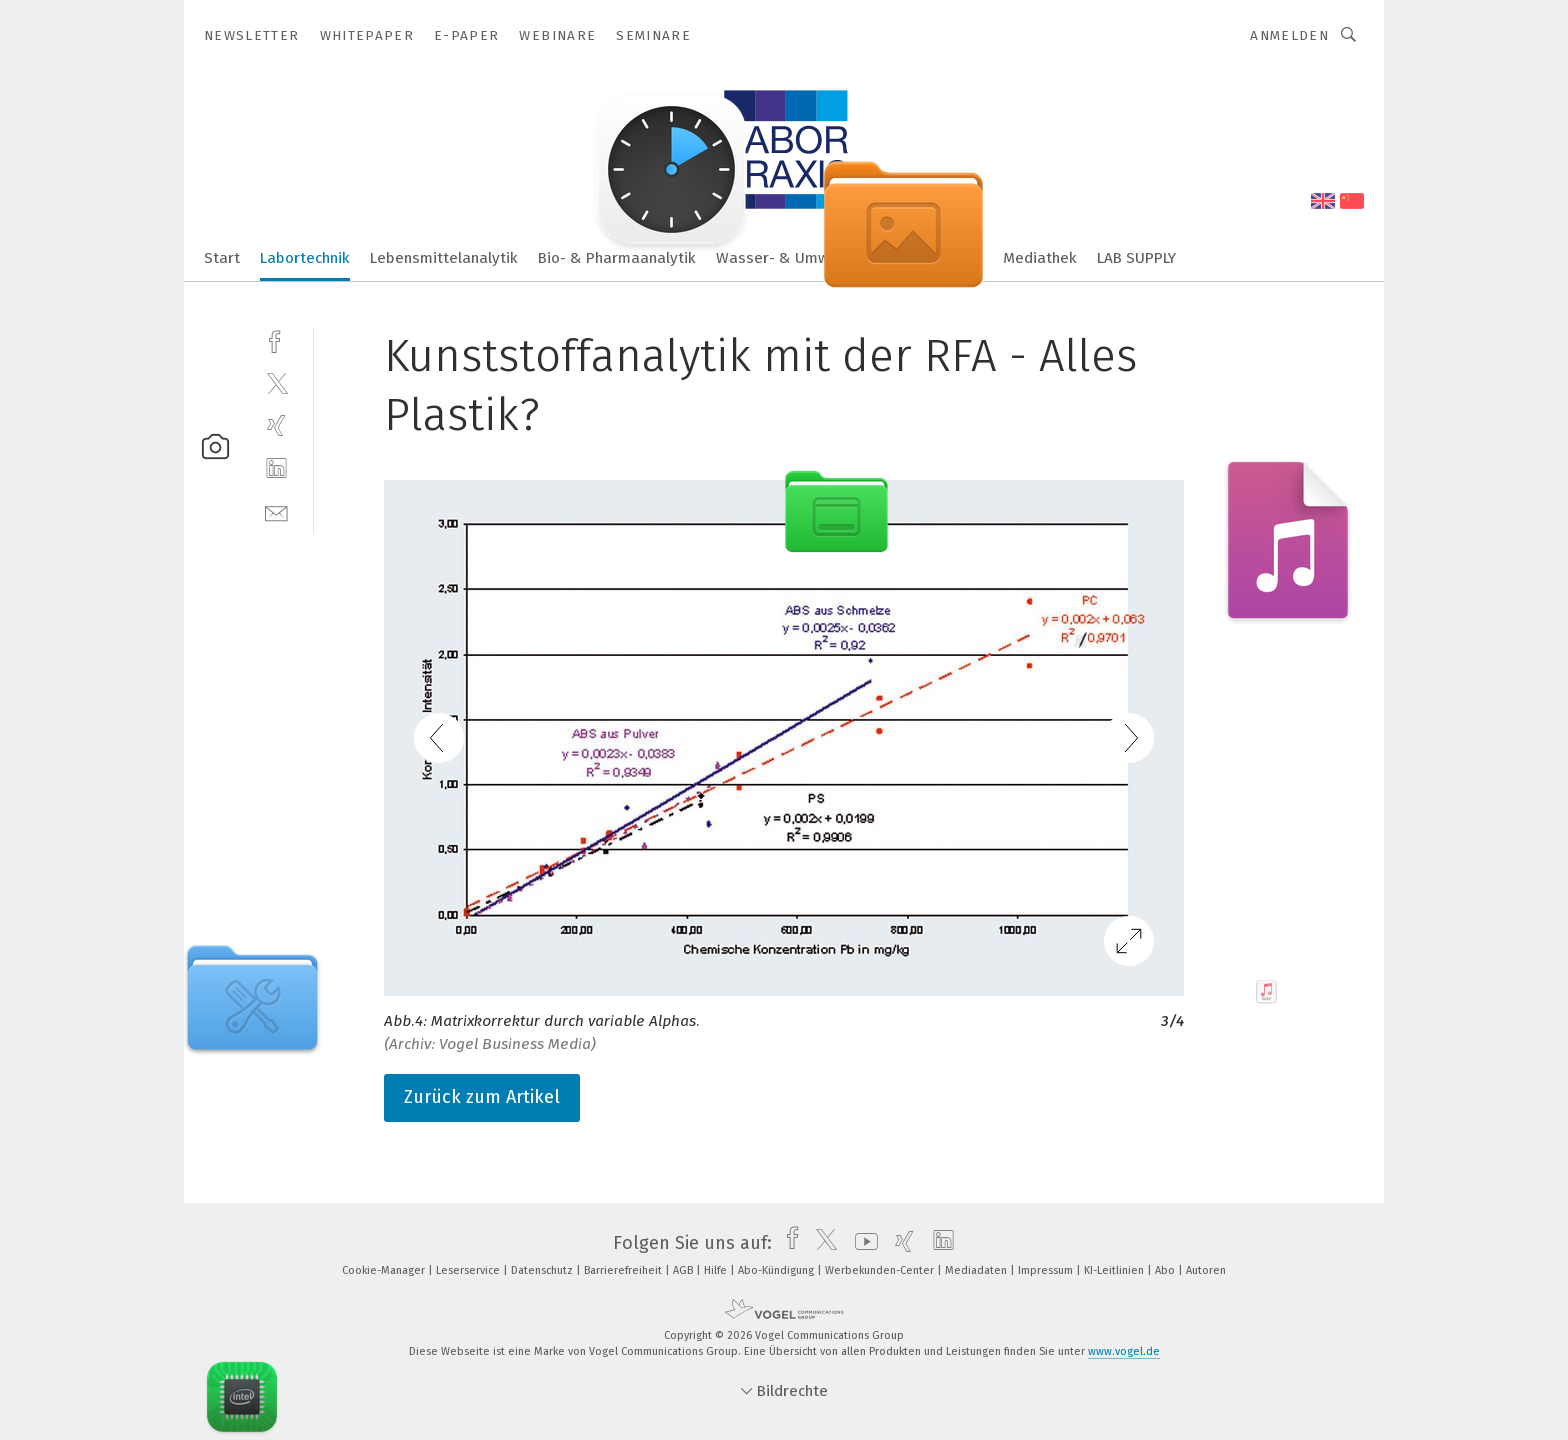 Image resolution: width=1568 pixels, height=1440 pixels. I want to click on open the utilities folder, so click(252, 997).